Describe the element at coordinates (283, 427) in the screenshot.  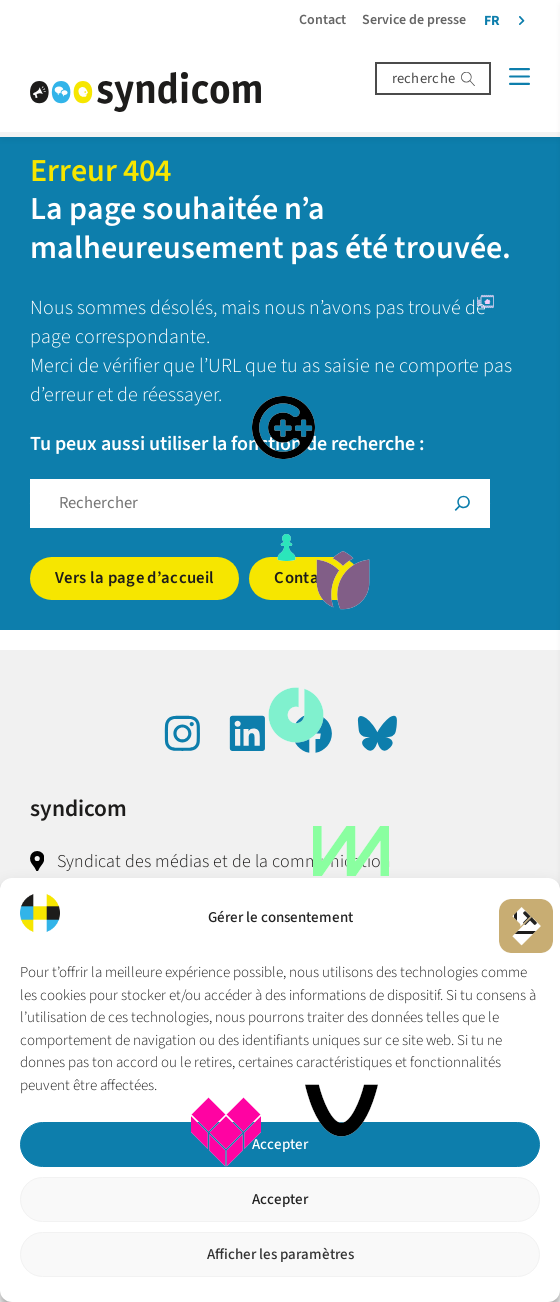
I see `c++ builder IDE logo` at that location.